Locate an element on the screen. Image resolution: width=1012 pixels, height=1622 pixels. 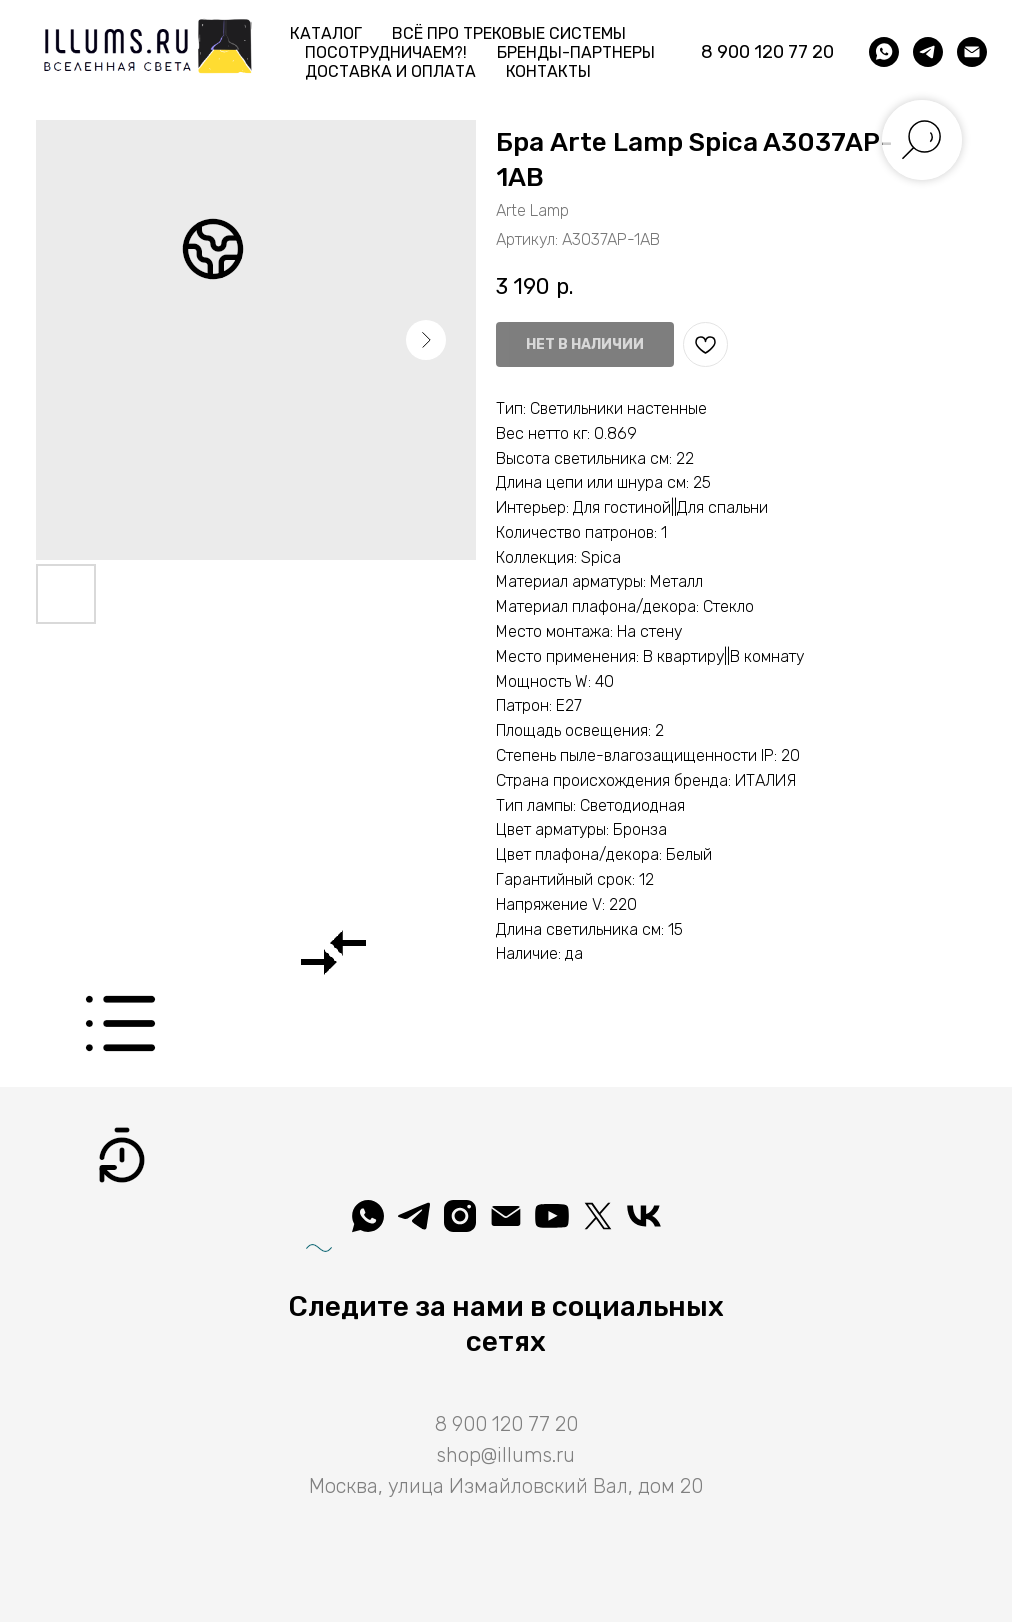
indicates an approximate or estimated value is located at coordinates (319, 1248).